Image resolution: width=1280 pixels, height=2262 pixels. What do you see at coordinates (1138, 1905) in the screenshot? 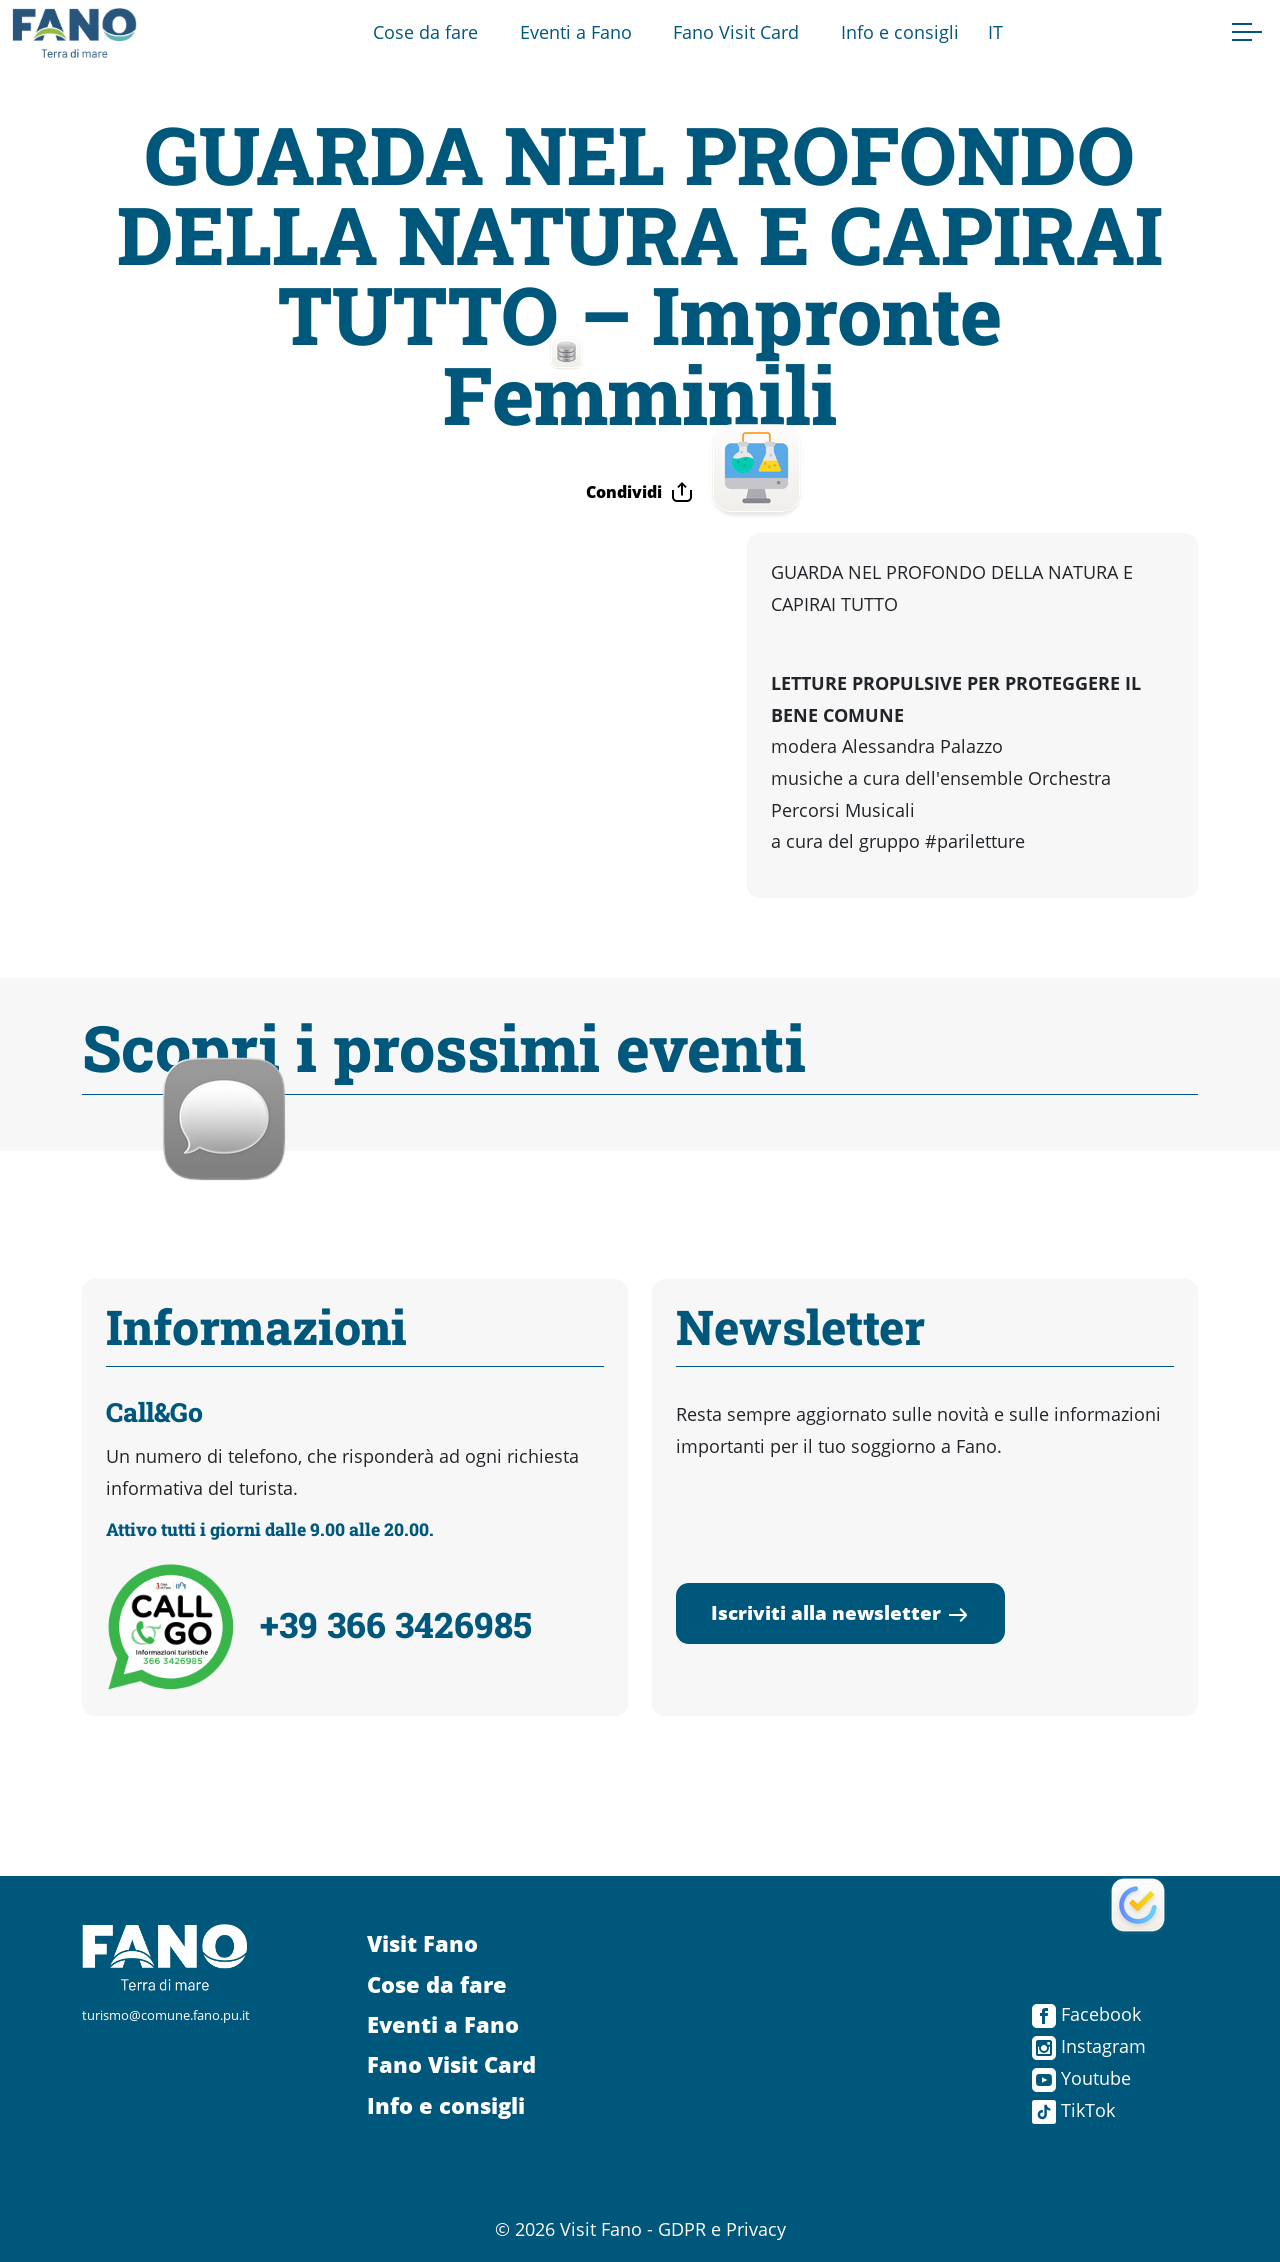
I see `open ticktick task manager app` at bounding box center [1138, 1905].